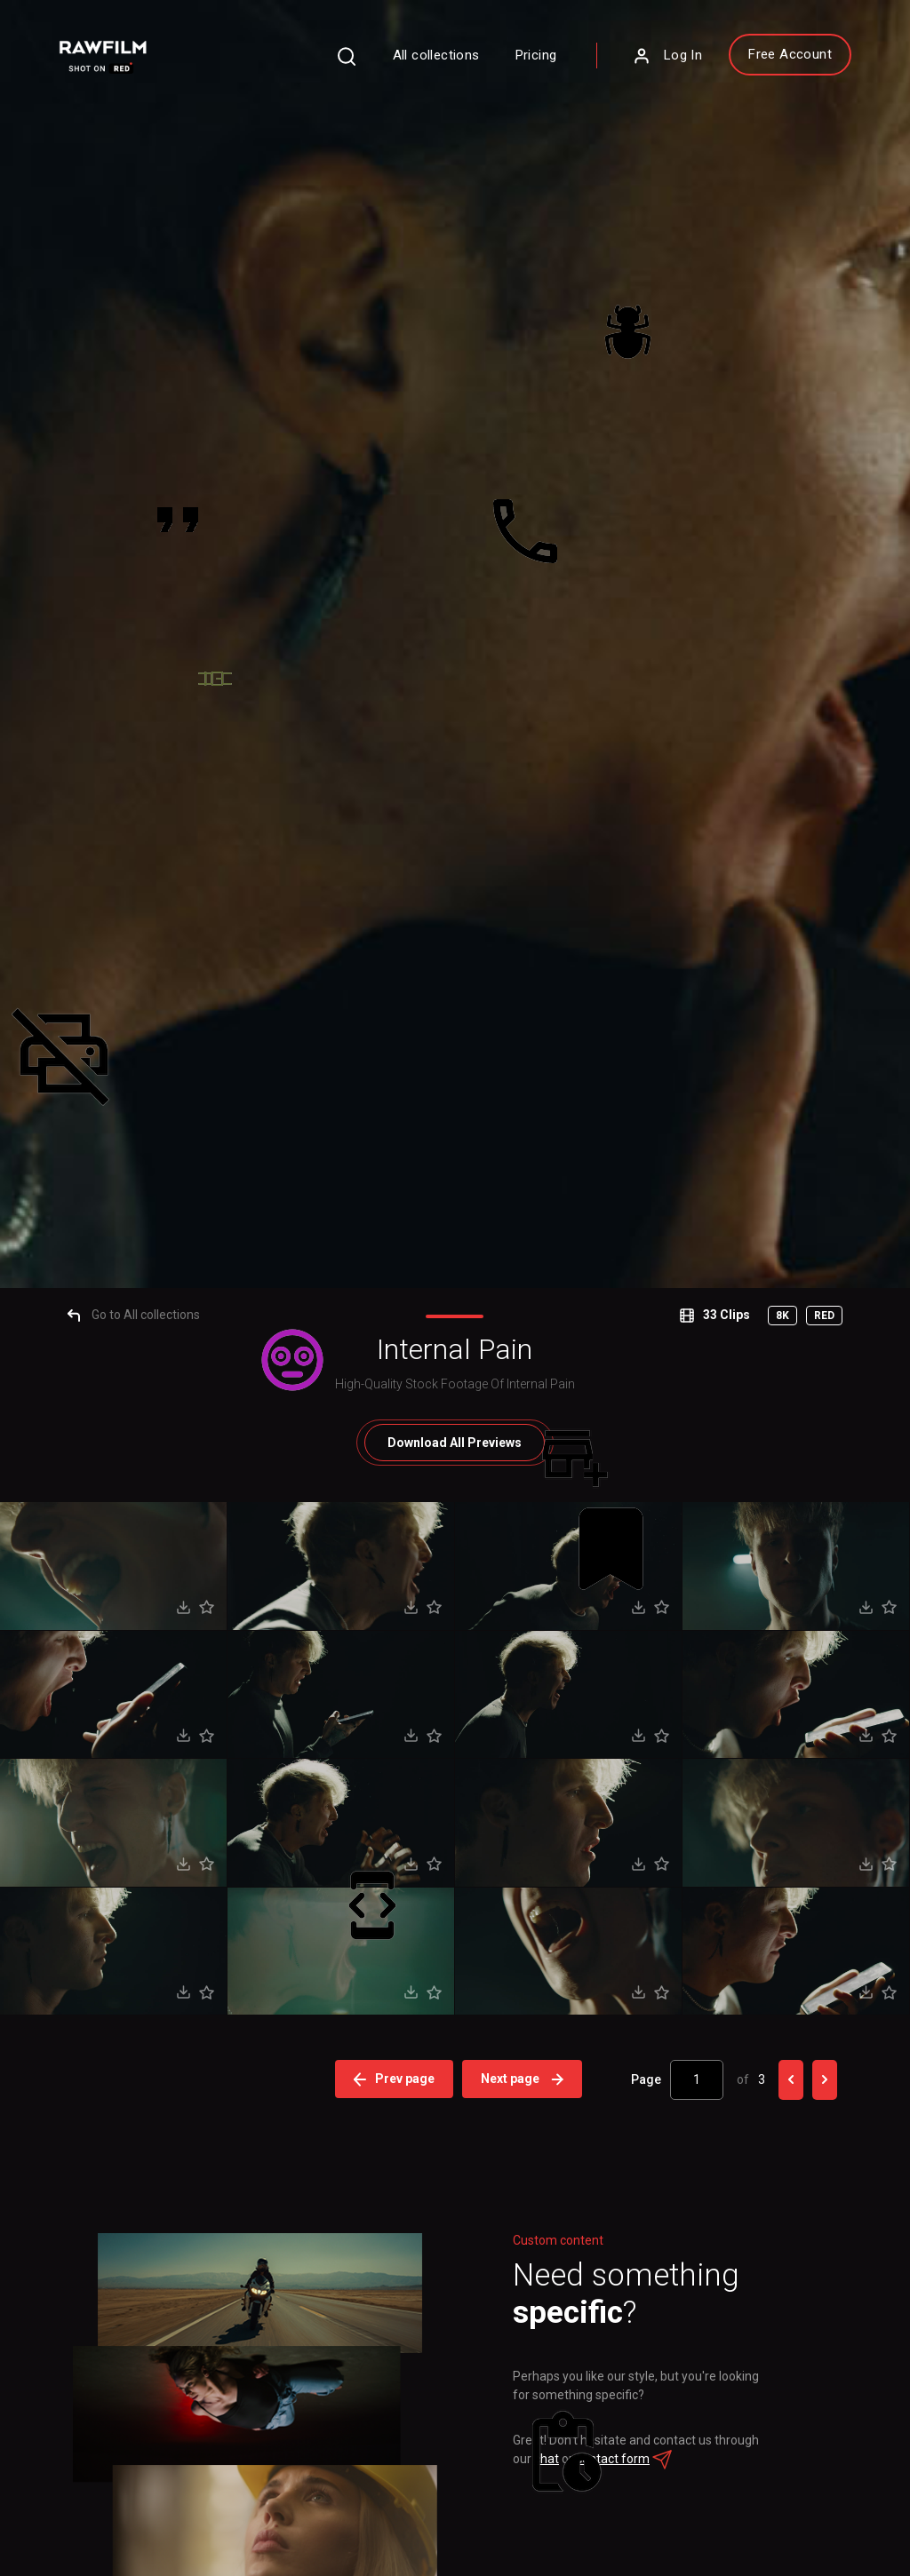 Image resolution: width=910 pixels, height=2576 pixels. I want to click on adjust belt or strap settings, so click(215, 679).